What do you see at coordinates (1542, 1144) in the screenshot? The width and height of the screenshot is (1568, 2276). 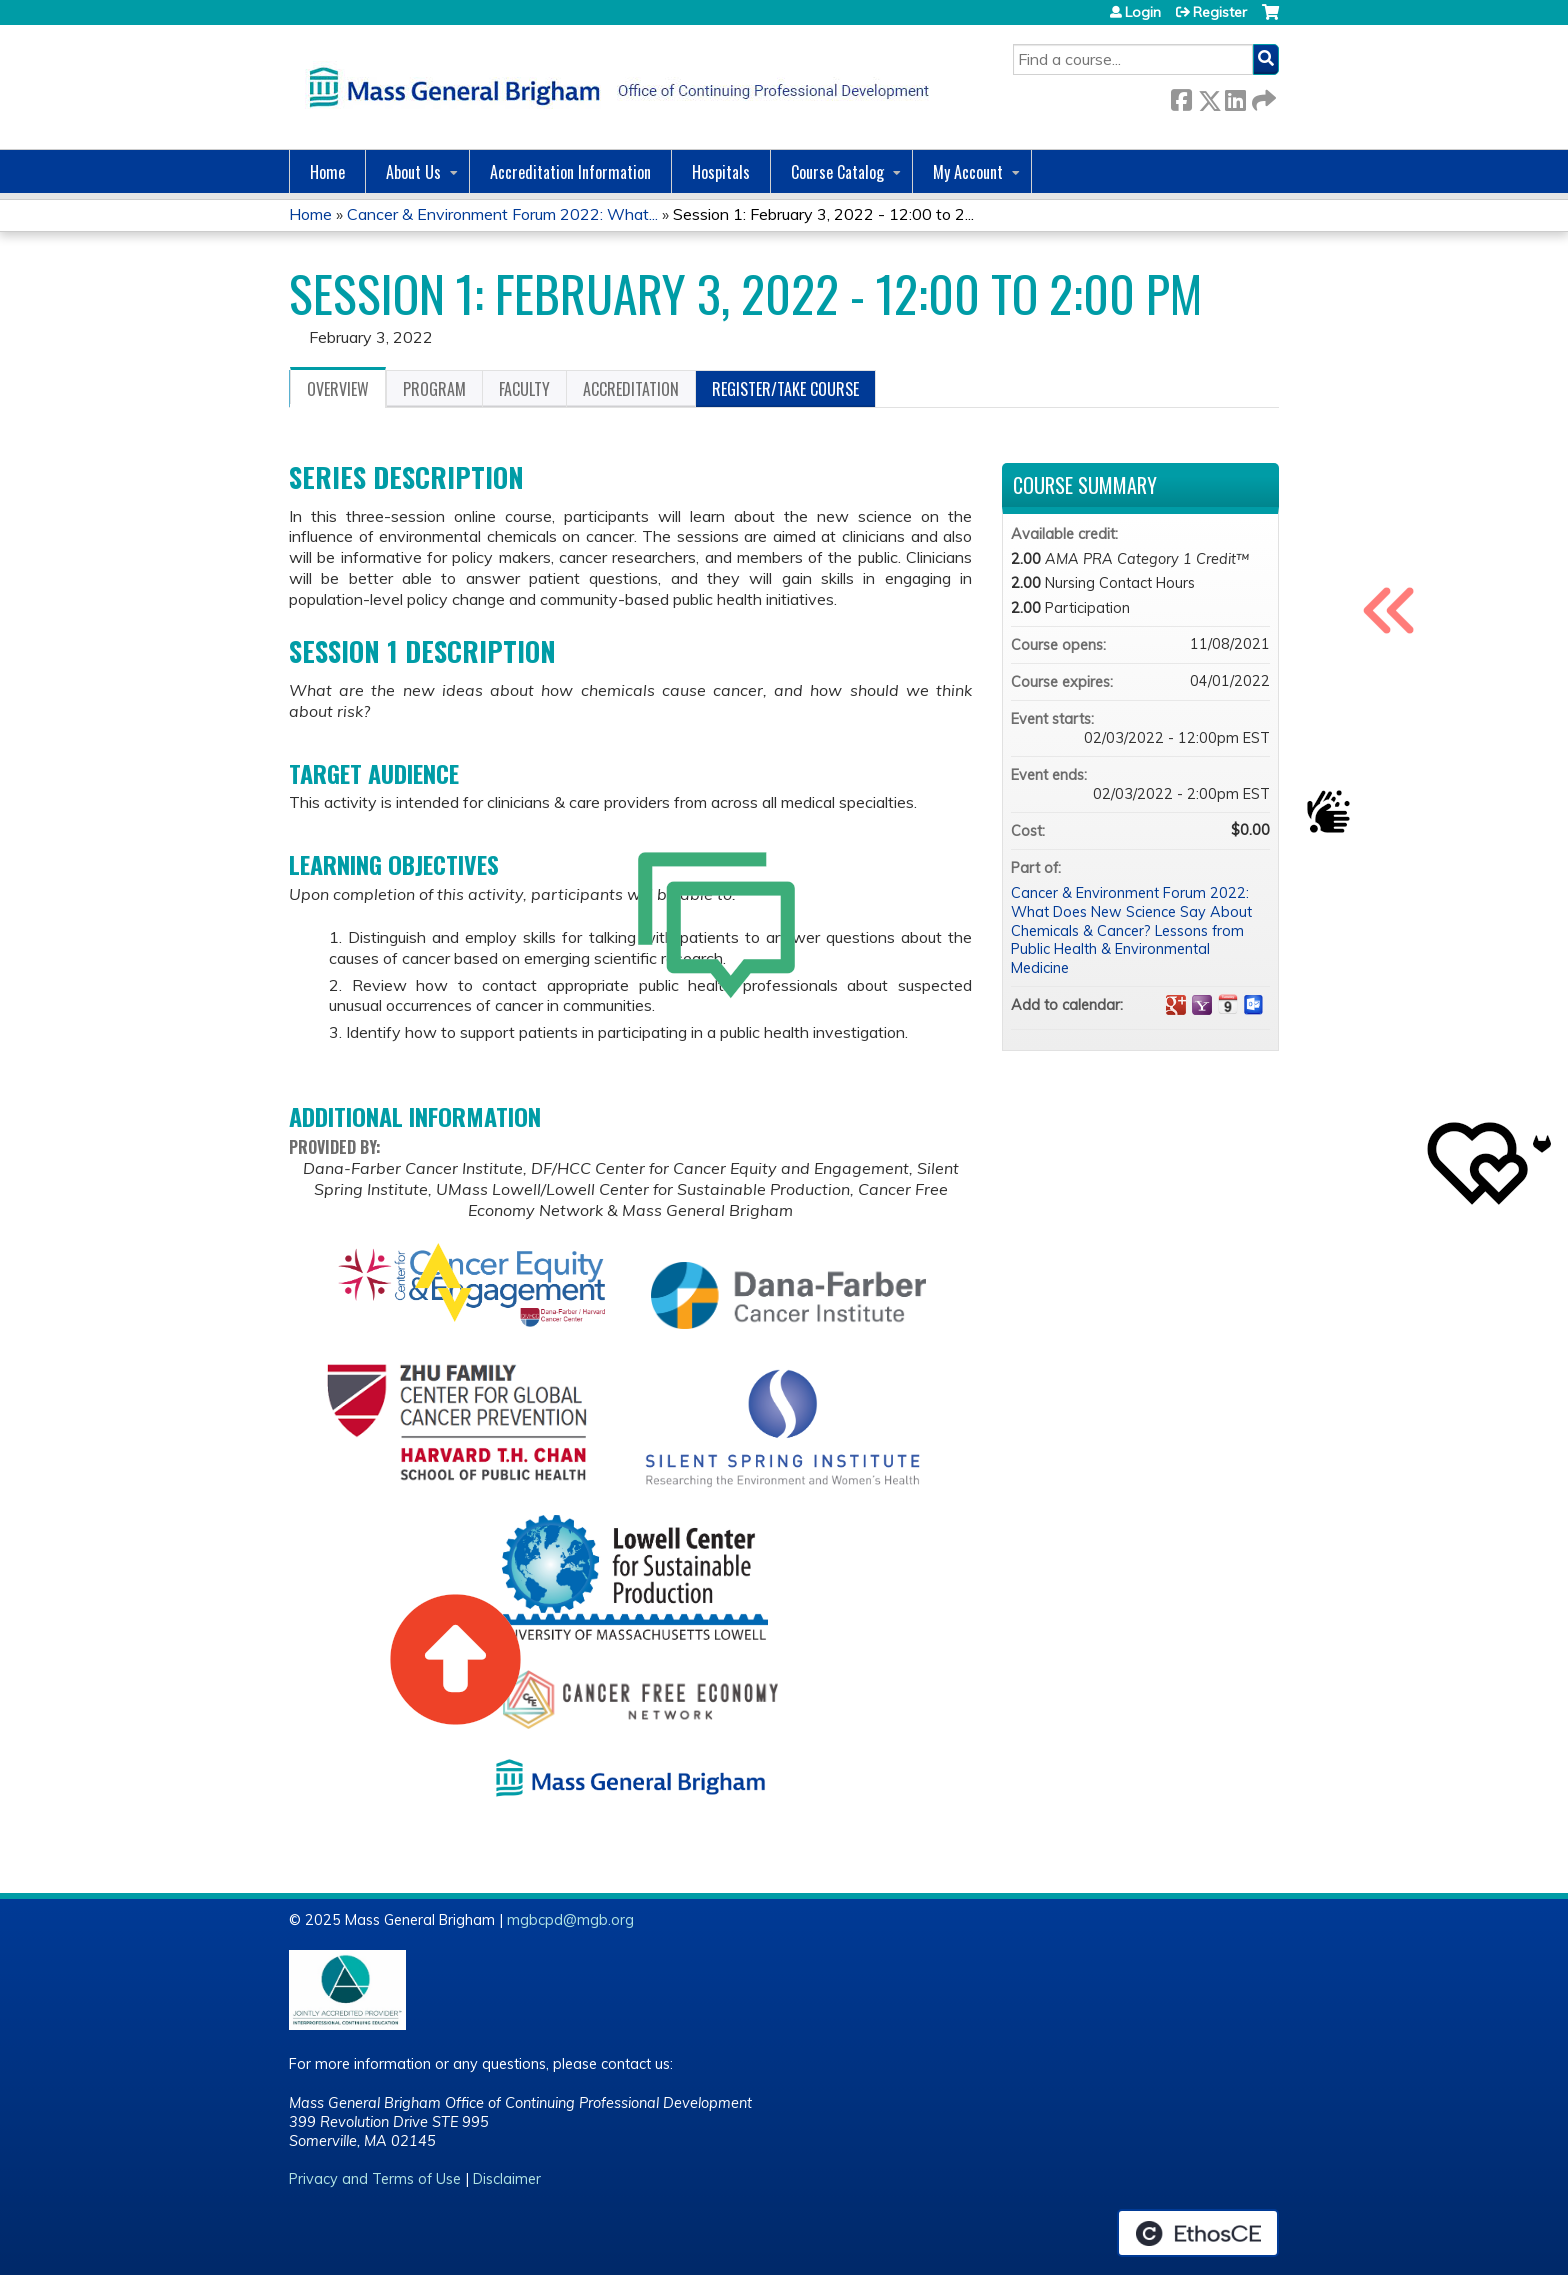 I see `open GitLab repository` at bounding box center [1542, 1144].